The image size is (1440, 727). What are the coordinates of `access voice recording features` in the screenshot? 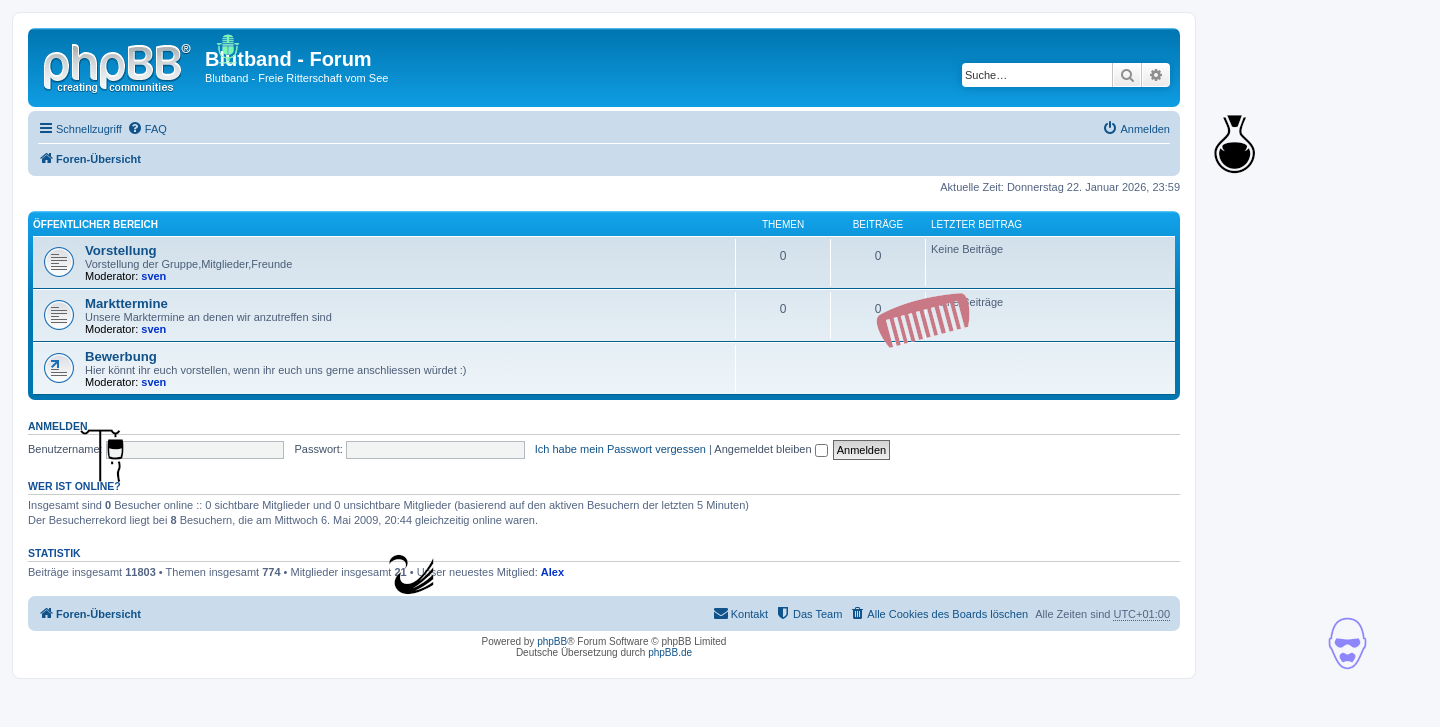 It's located at (228, 49).